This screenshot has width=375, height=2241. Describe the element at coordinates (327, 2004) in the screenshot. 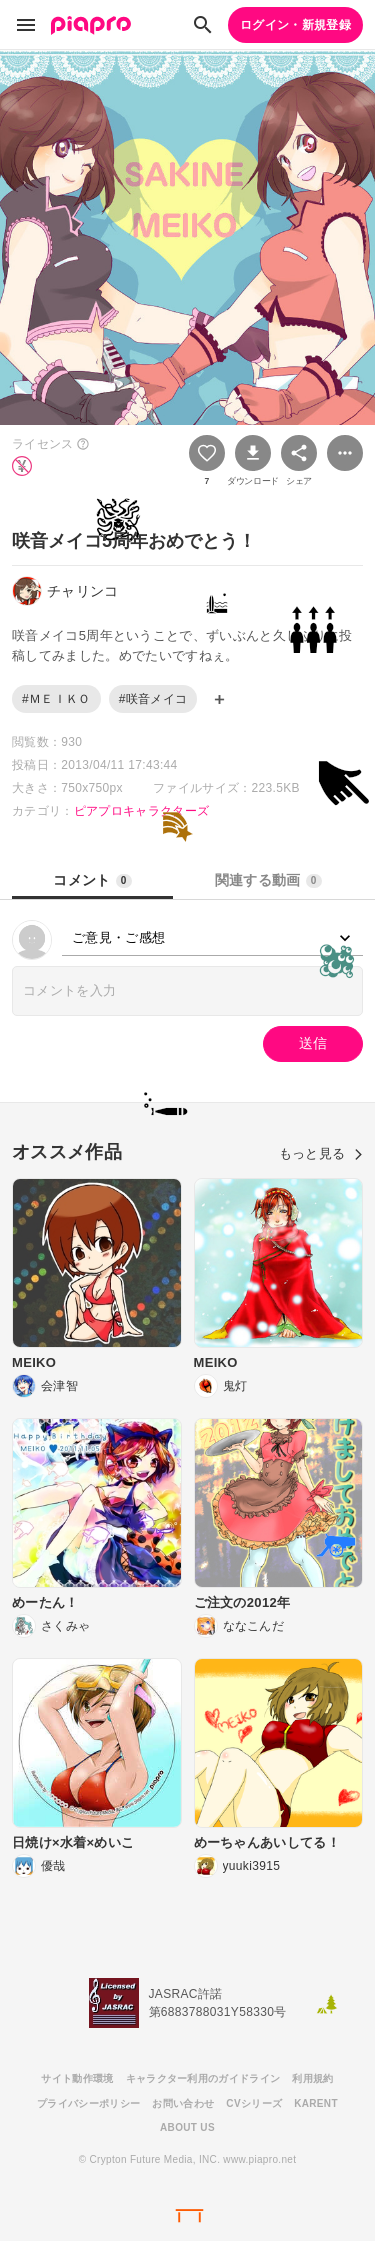

I see `set up camp in a forest area` at that location.